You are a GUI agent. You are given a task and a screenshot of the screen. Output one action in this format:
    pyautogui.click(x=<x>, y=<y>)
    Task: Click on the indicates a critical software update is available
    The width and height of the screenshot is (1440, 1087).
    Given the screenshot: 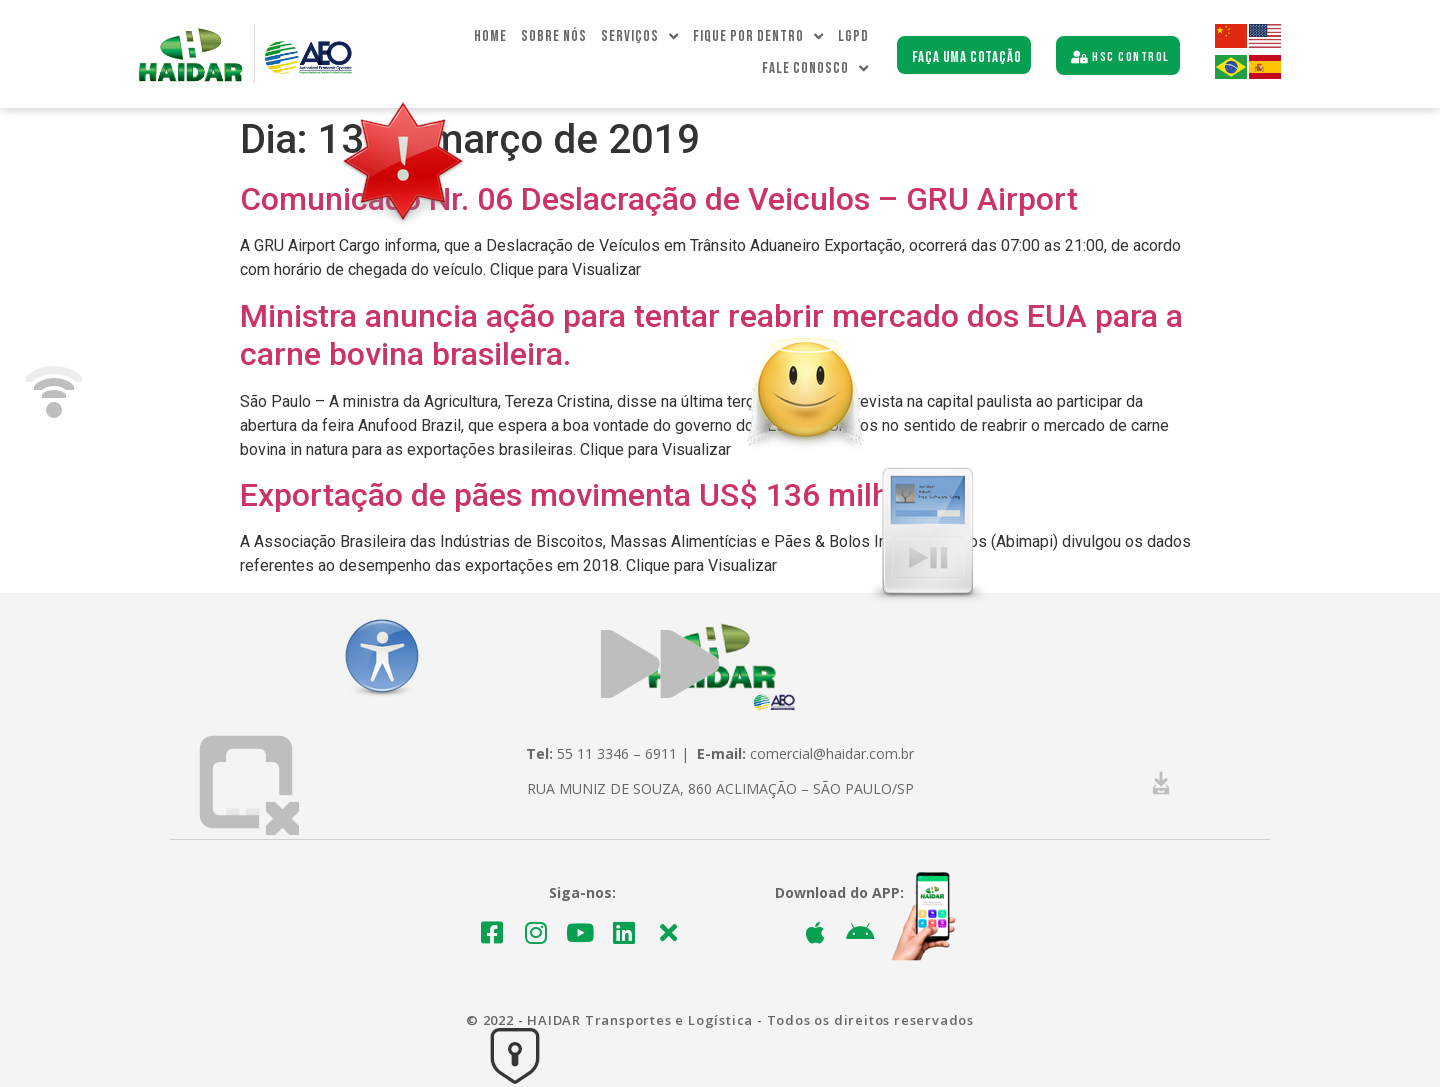 What is the action you would take?
    pyautogui.click(x=403, y=161)
    